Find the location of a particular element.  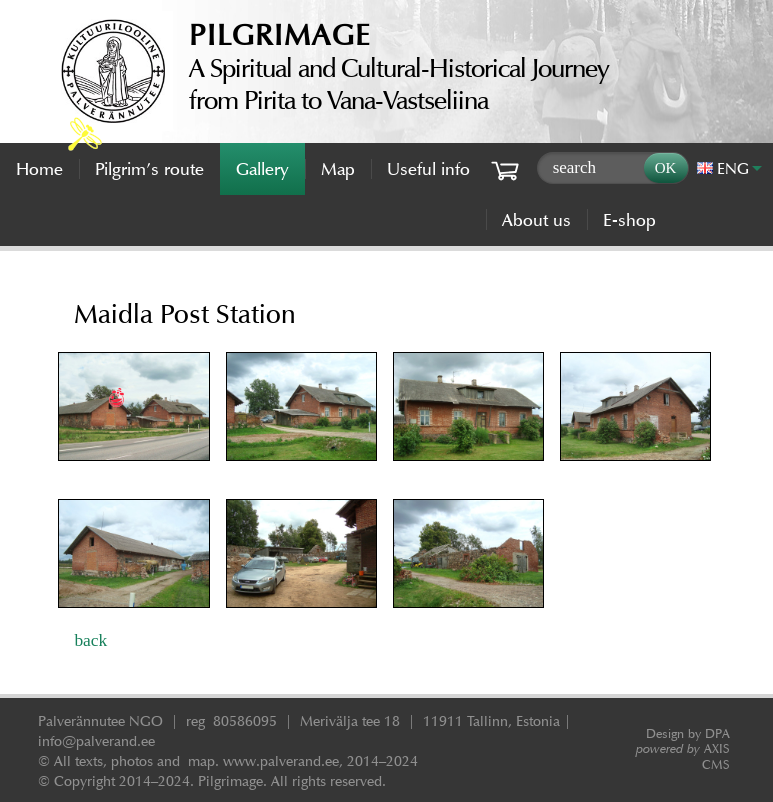

nature or wildlife category indicator is located at coordinates (85, 134).